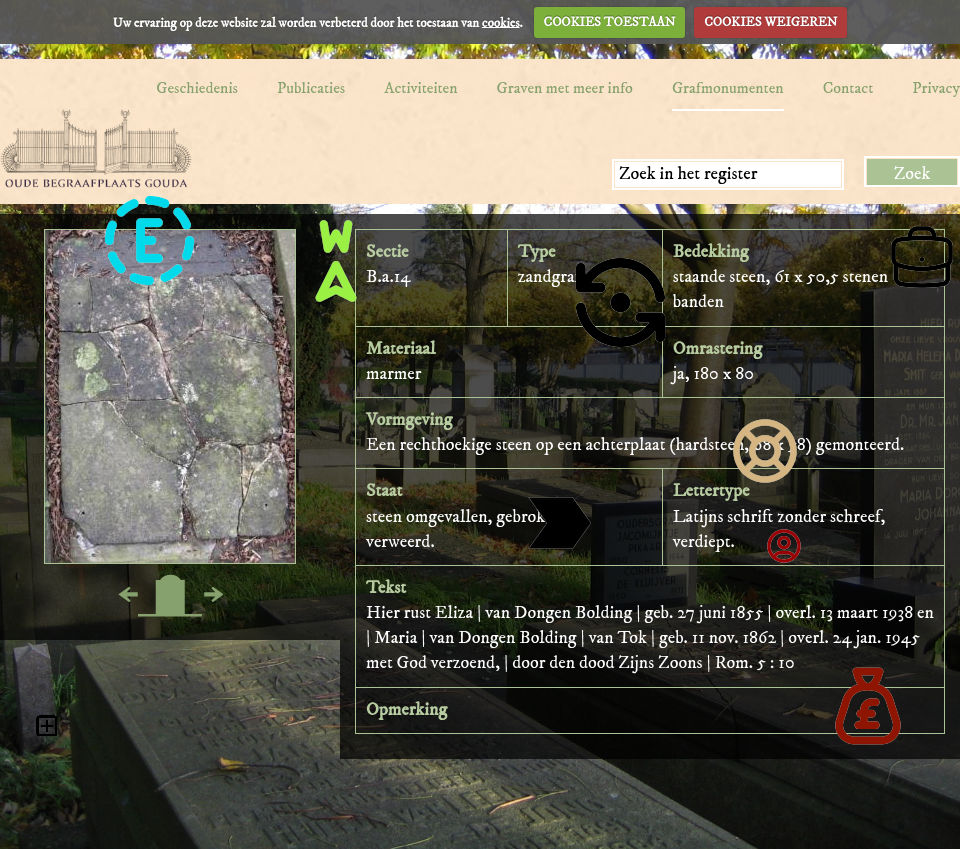 Image resolution: width=960 pixels, height=849 pixels. I want to click on add a new item or entry, so click(47, 726).